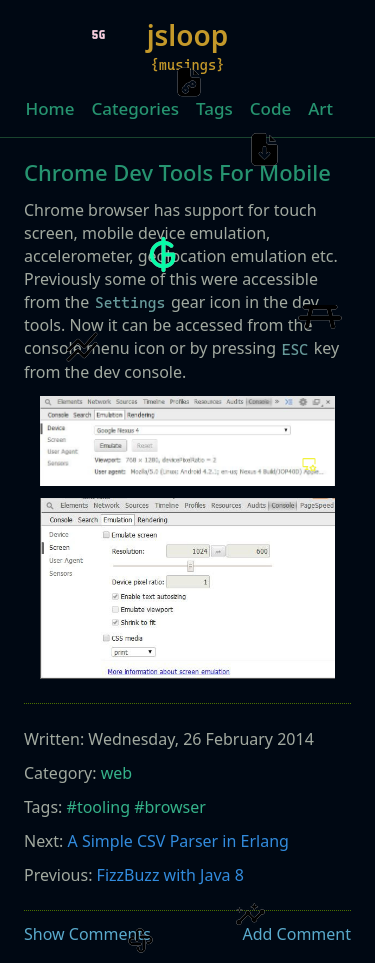 The width and height of the screenshot is (375, 963). Describe the element at coordinates (82, 347) in the screenshot. I see `view stacked line chart data` at that location.